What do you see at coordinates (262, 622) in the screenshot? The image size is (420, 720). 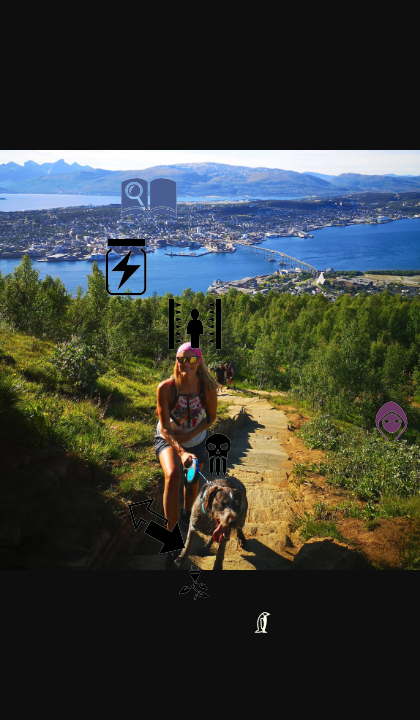 I see `penguin character or mascot icon` at bounding box center [262, 622].